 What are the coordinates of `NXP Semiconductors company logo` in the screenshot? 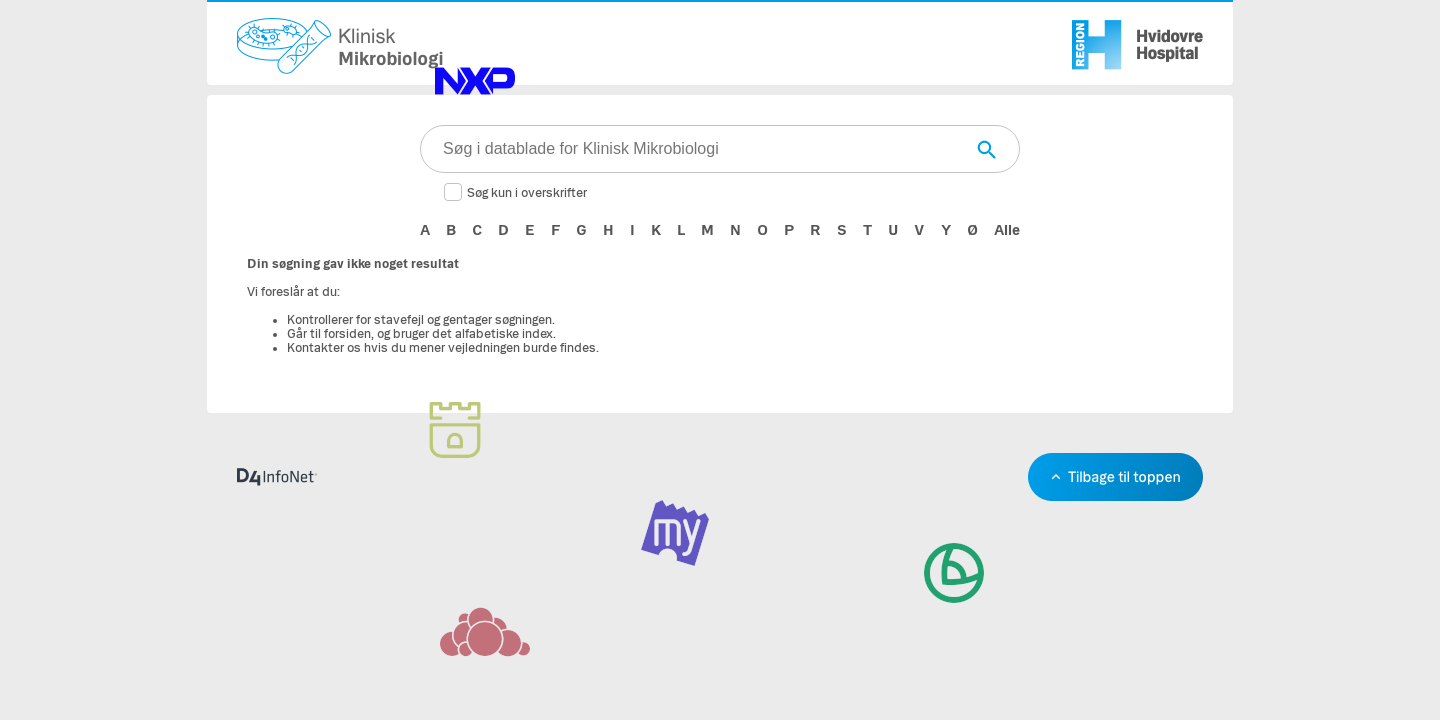 It's located at (475, 81).